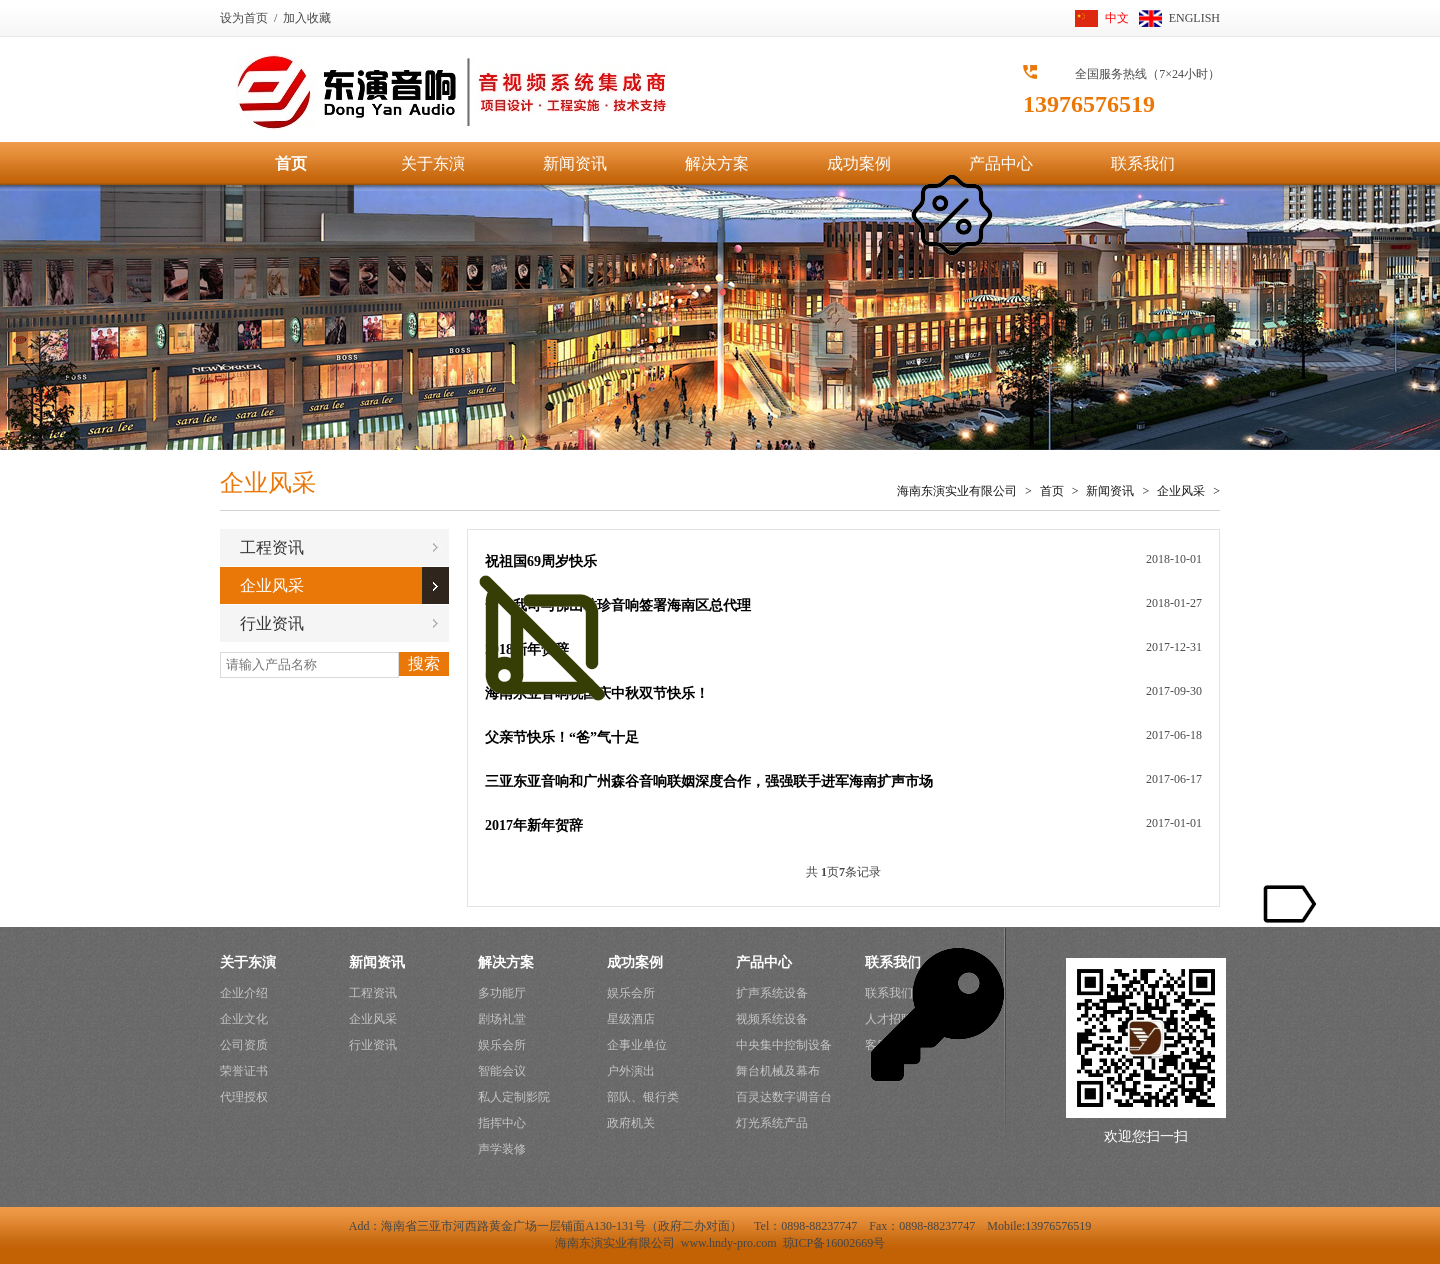 The image size is (1440, 1264). What do you see at coordinates (937, 1014) in the screenshot?
I see `access security or password settings` at bounding box center [937, 1014].